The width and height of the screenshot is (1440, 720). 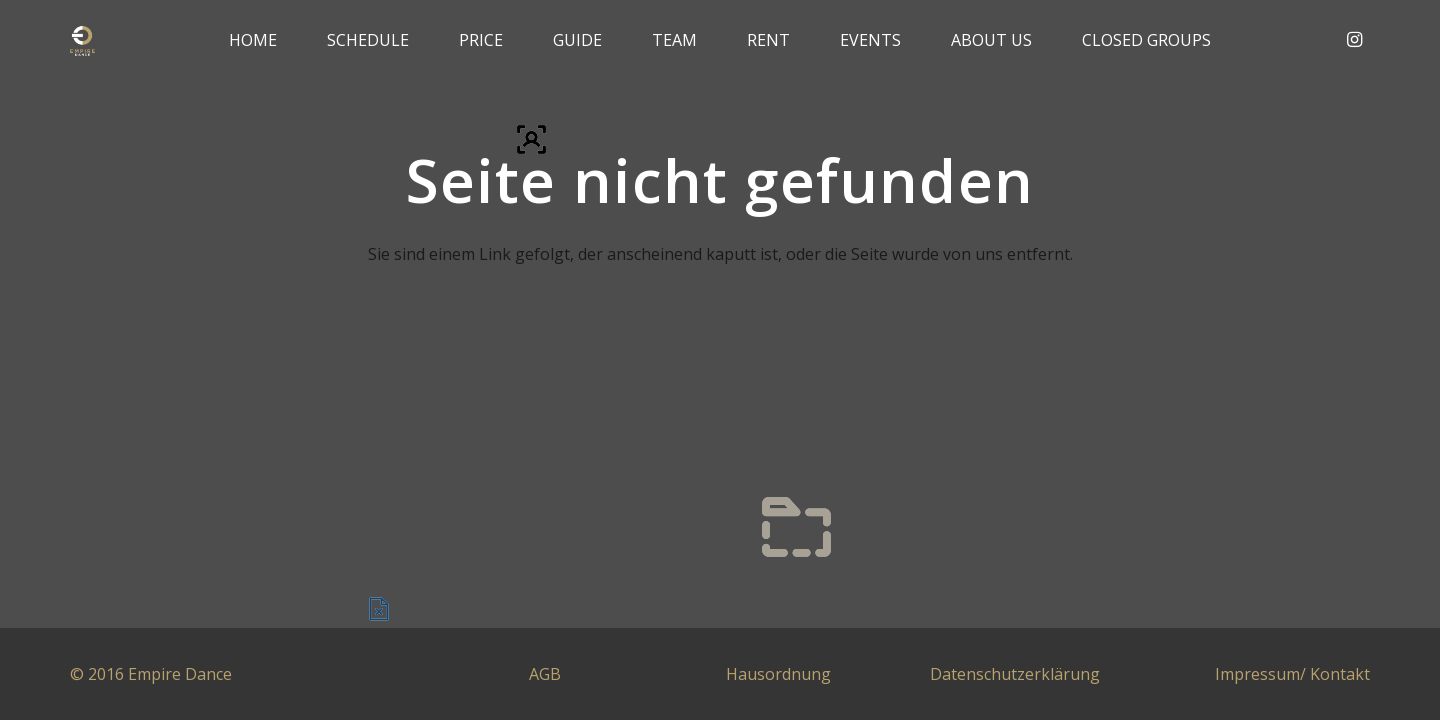 What do you see at coordinates (531, 139) in the screenshot?
I see `focus on current user profile` at bounding box center [531, 139].